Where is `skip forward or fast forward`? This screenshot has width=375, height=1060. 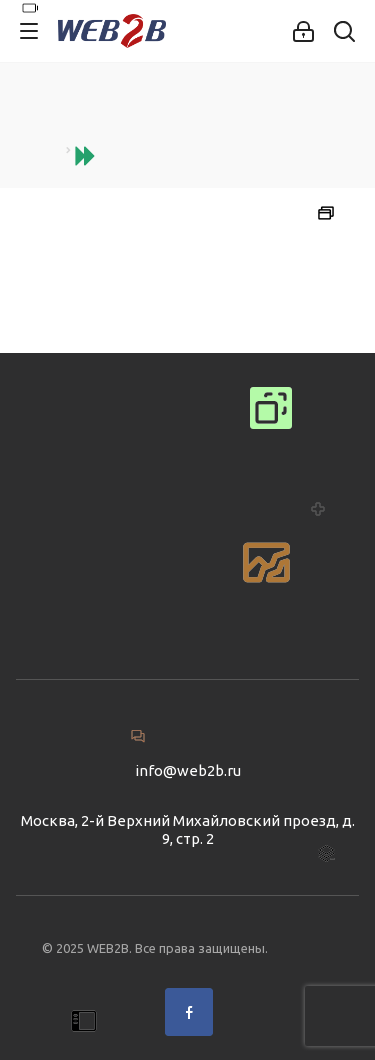
skip forward or fast forward is located at coordinates (84, 156).